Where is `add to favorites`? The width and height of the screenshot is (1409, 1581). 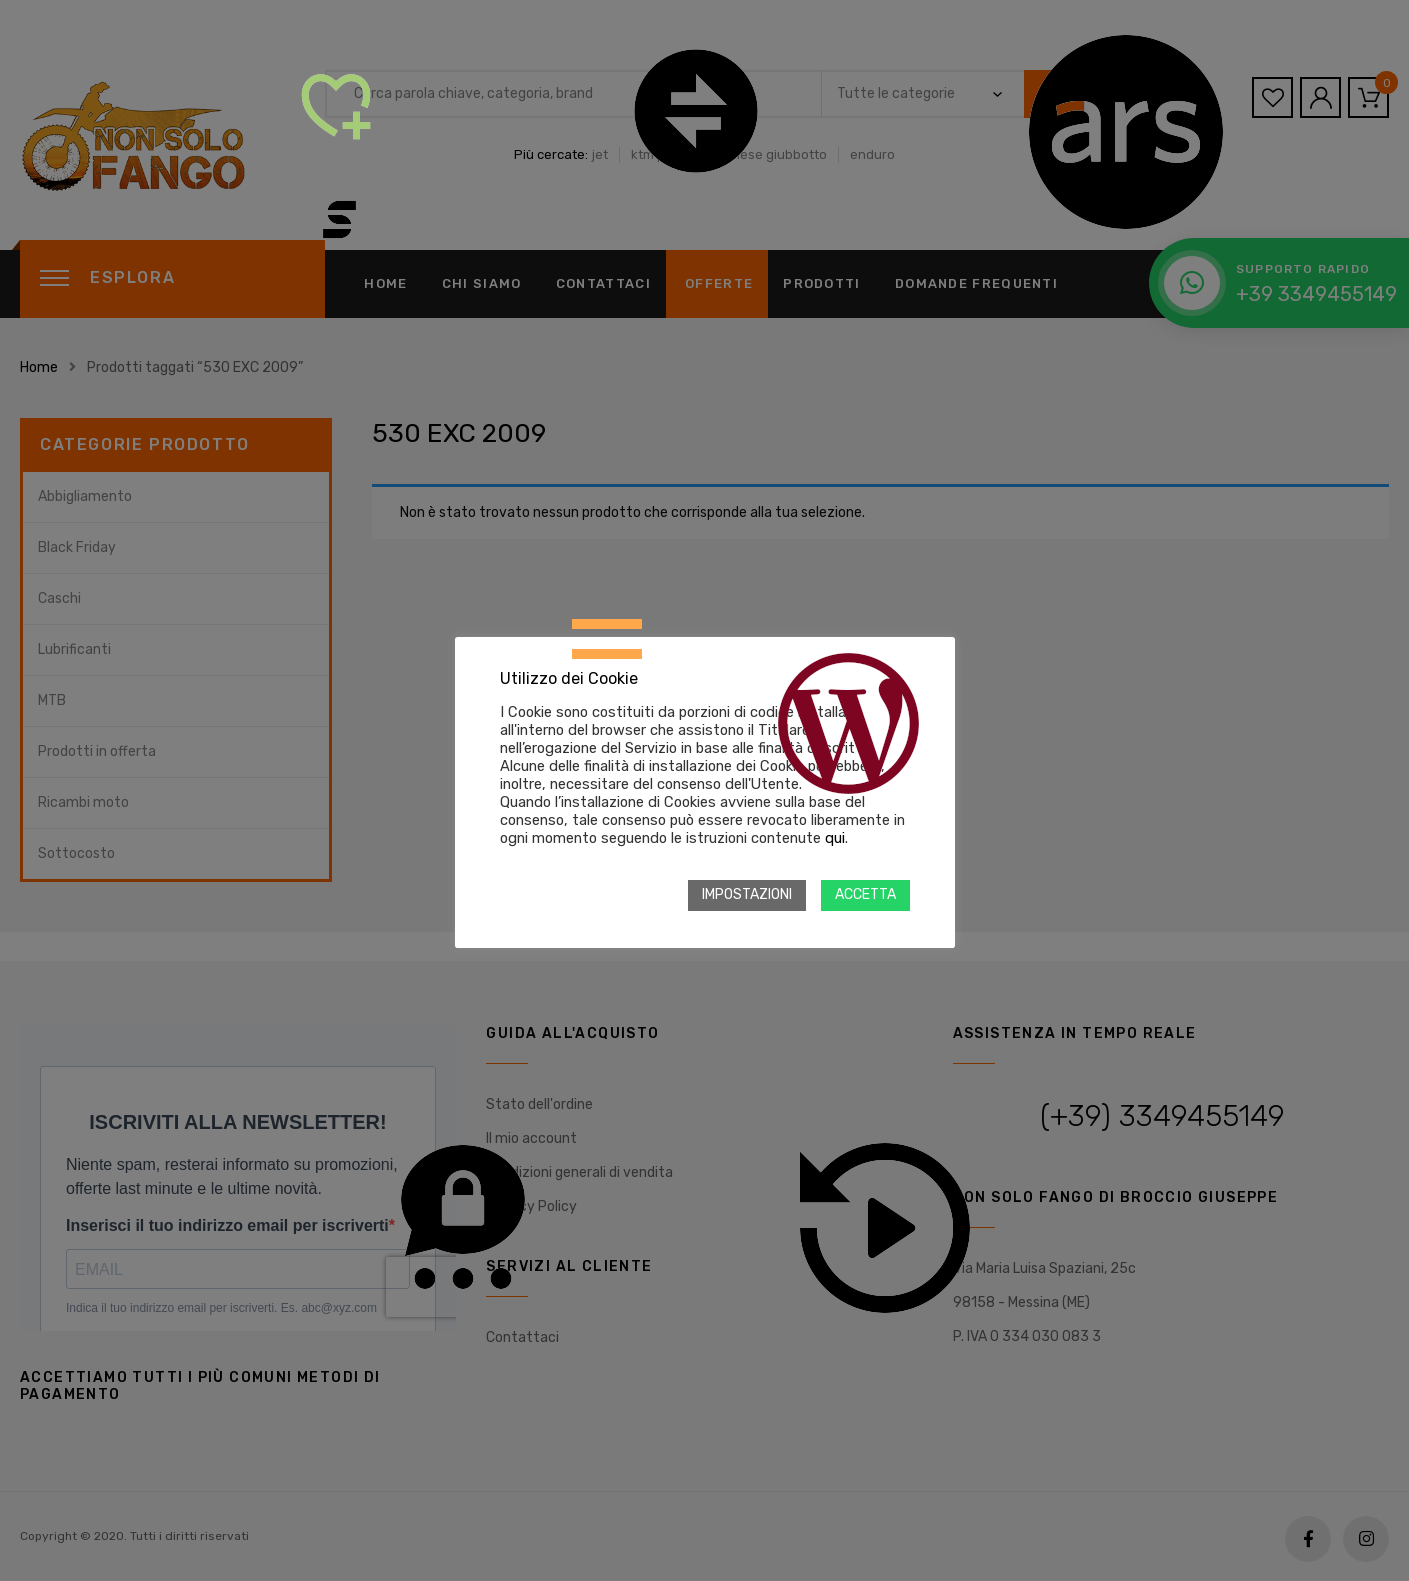
add to favorites is located at coordinates (336, 105).